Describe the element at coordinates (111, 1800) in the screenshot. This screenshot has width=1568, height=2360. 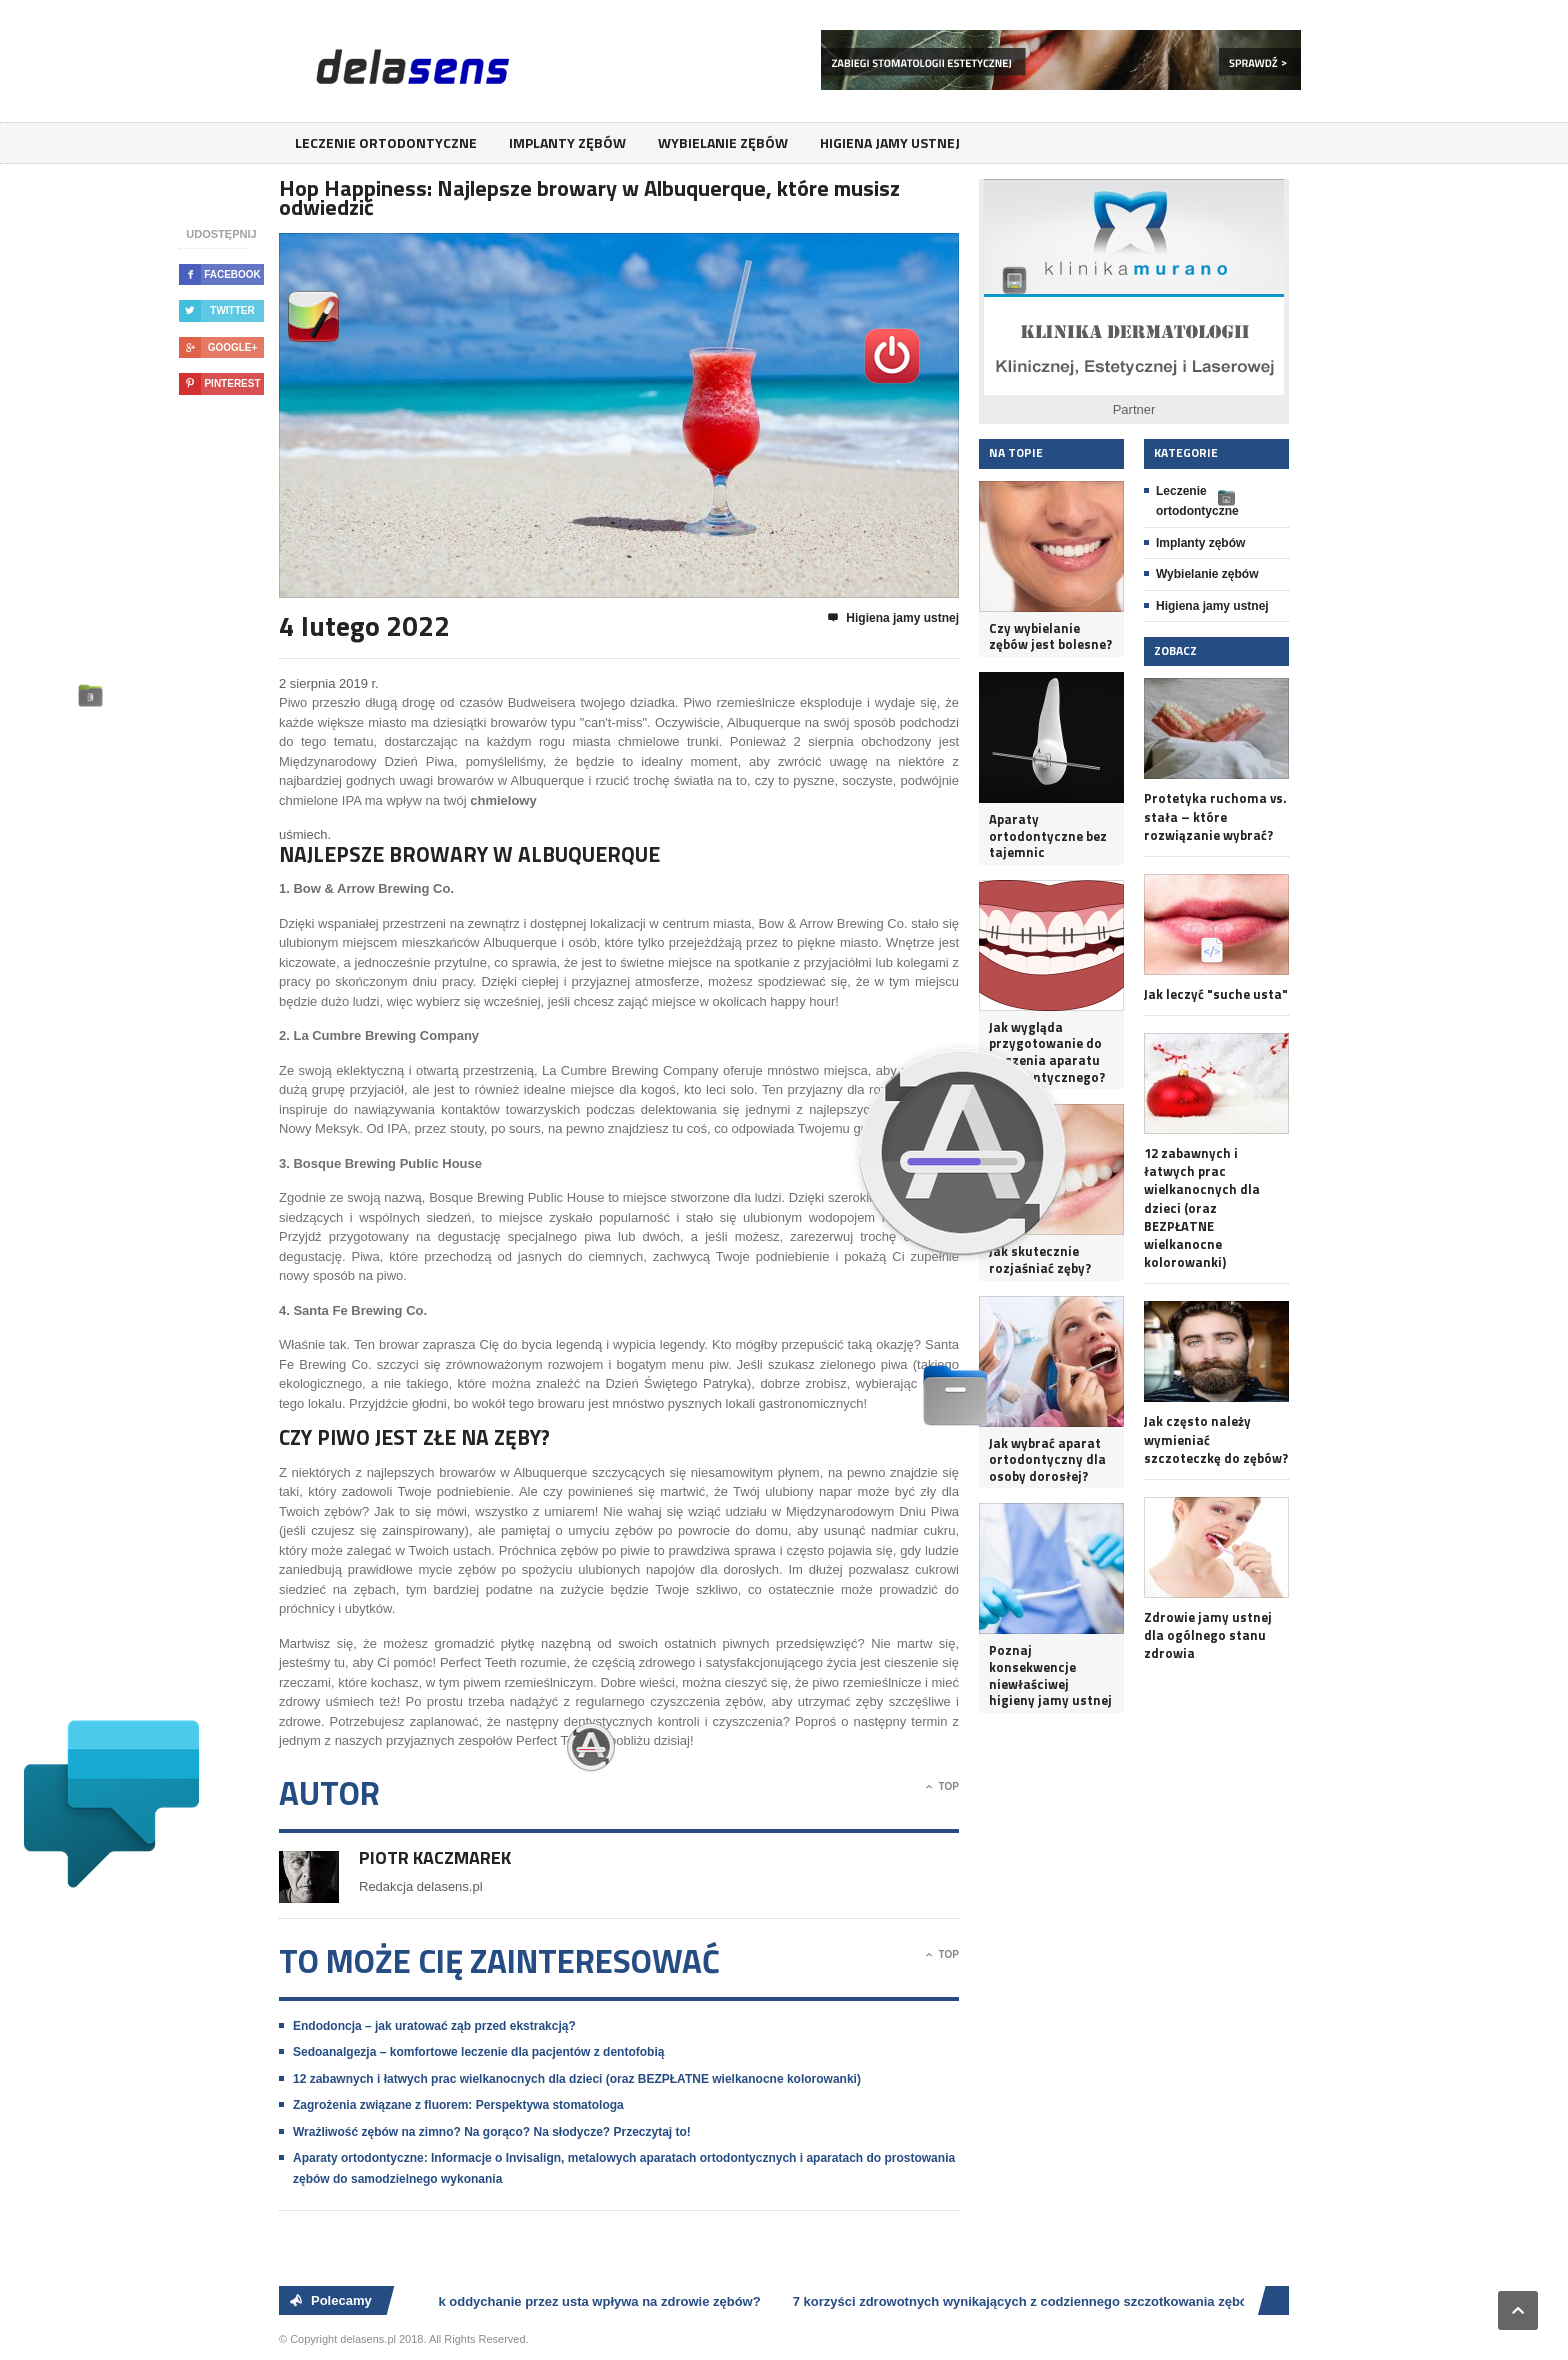
I see `open the virtual agents app` at that location.